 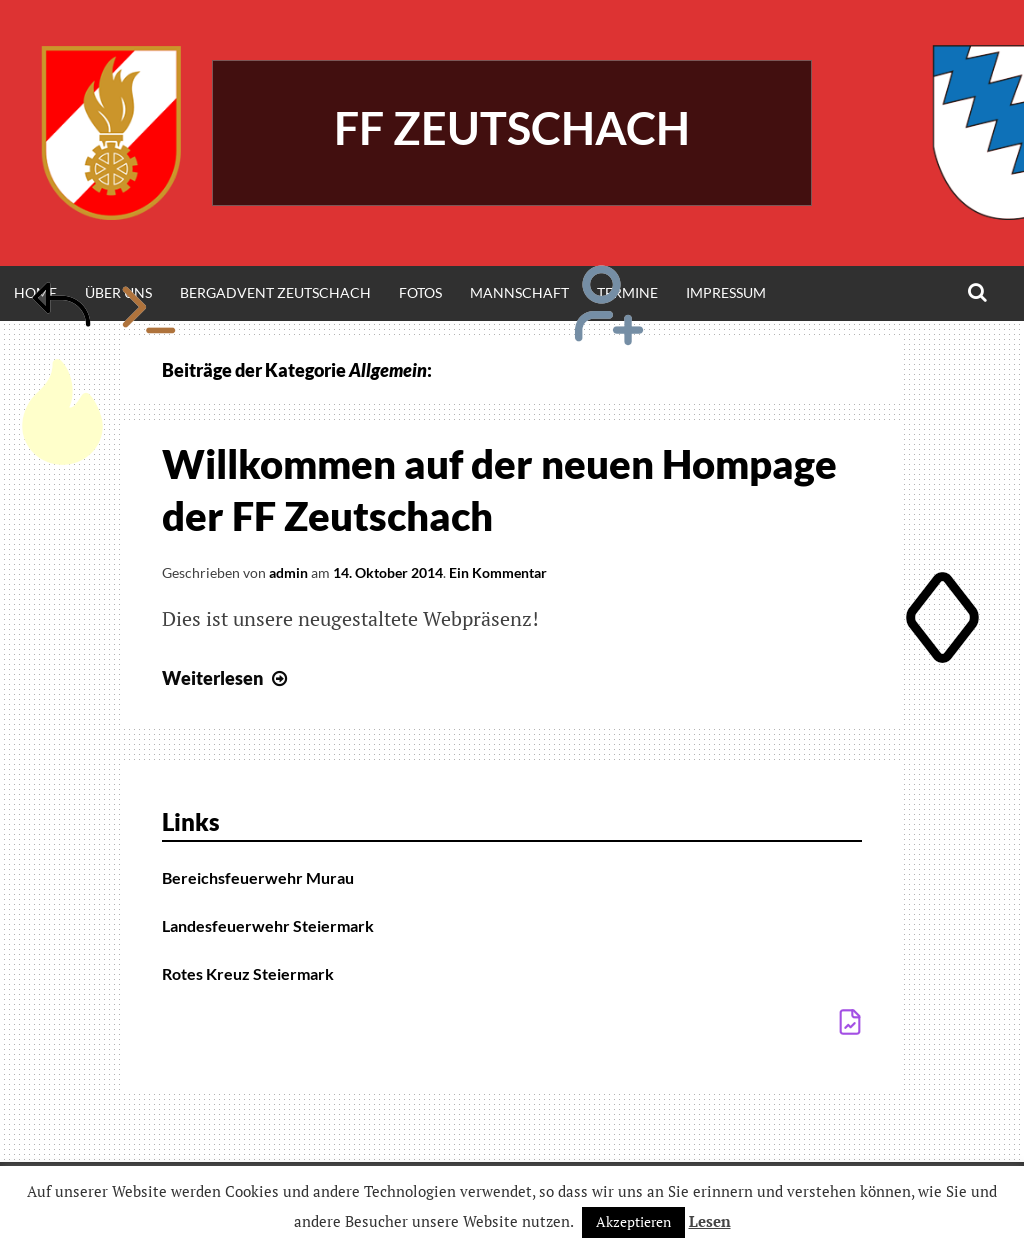 I want to click on reply to a message, so click(x=61, y=304).